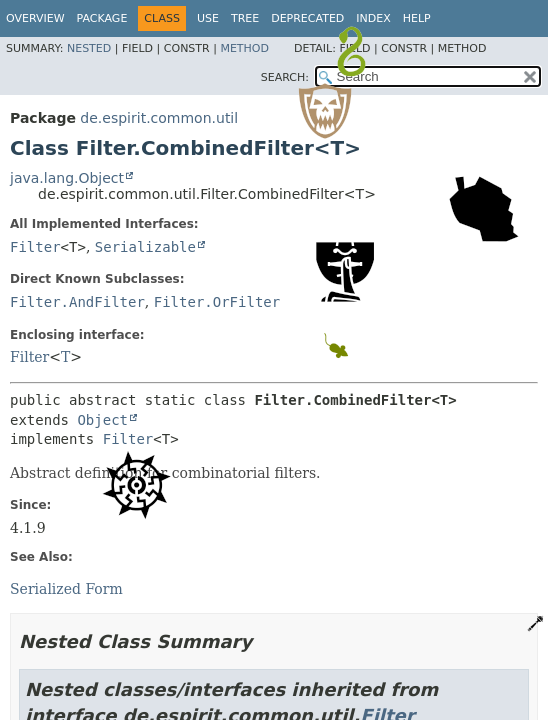 The image size is (548, 720). Describe the element at coordinates (351, 51) in the screenshot. I see `indicates poison status effect on character` at that location.